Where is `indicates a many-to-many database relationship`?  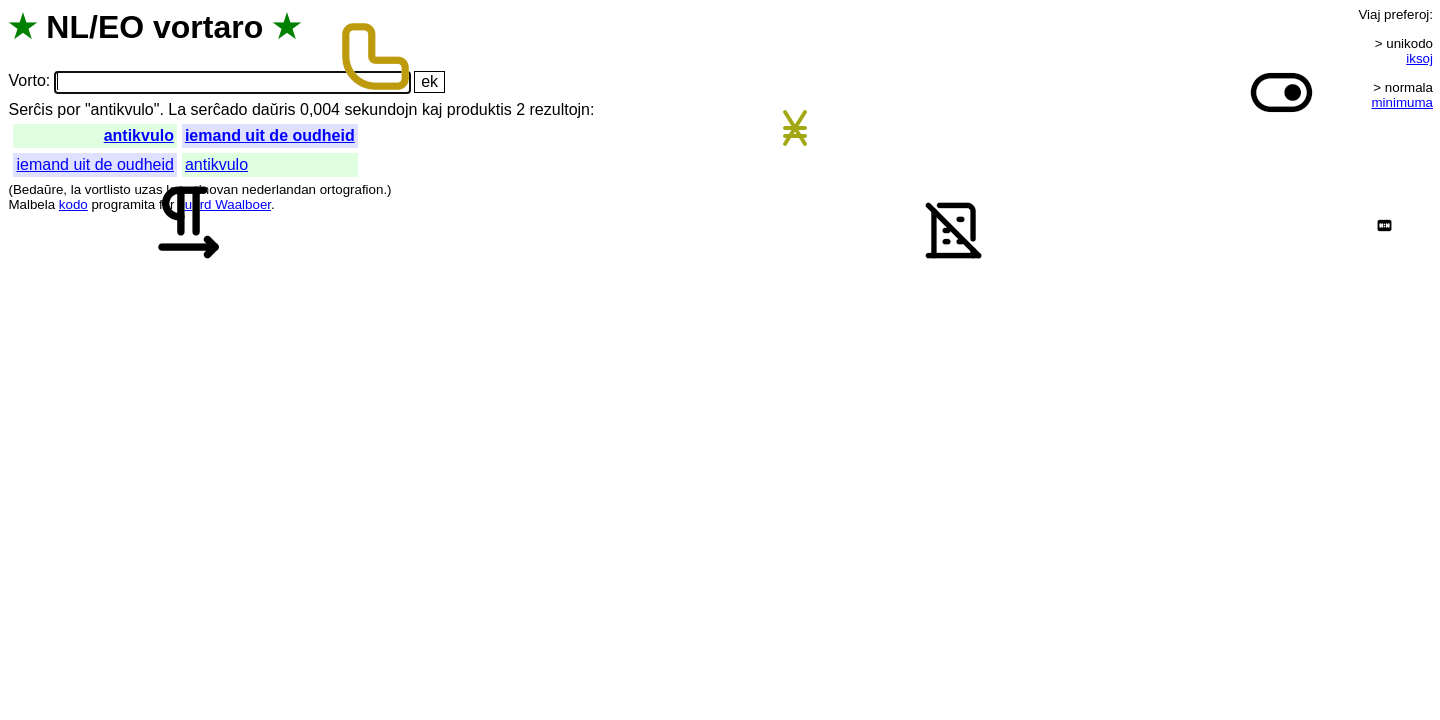
indicates a many-to-many database relationship is located at coordinates (1384, 225).